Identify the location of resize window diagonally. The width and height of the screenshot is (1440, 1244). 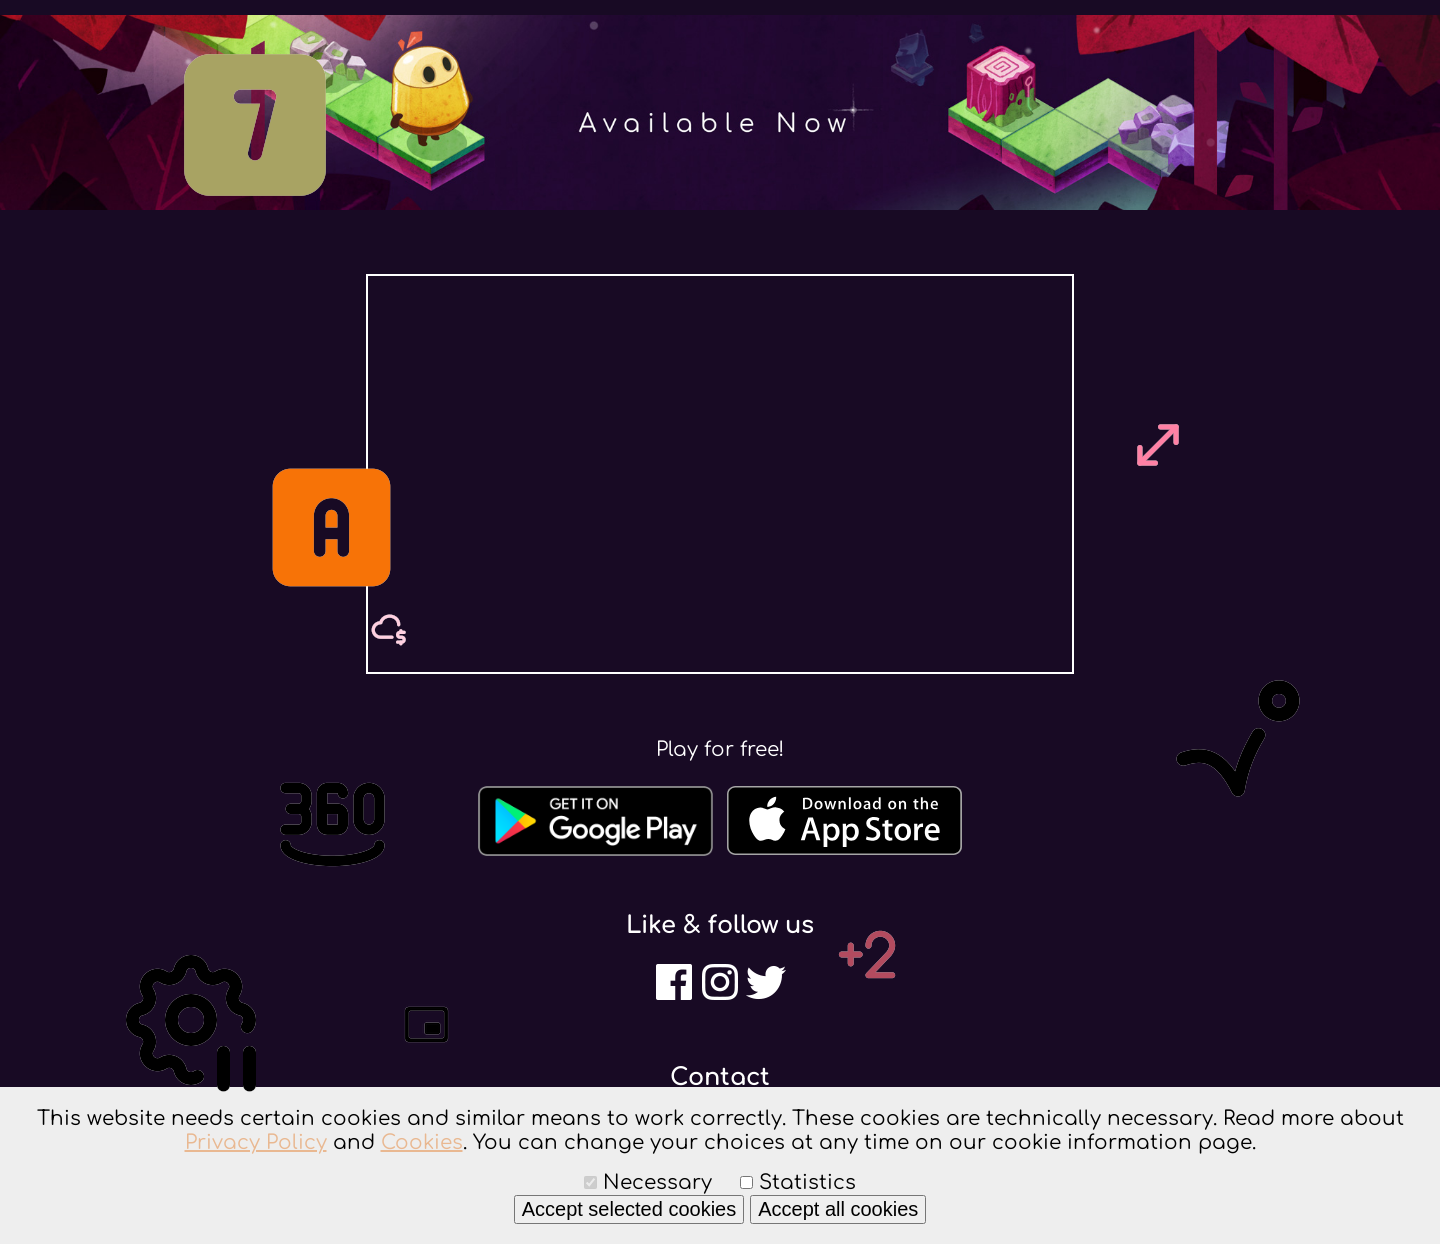
(1158, 445).